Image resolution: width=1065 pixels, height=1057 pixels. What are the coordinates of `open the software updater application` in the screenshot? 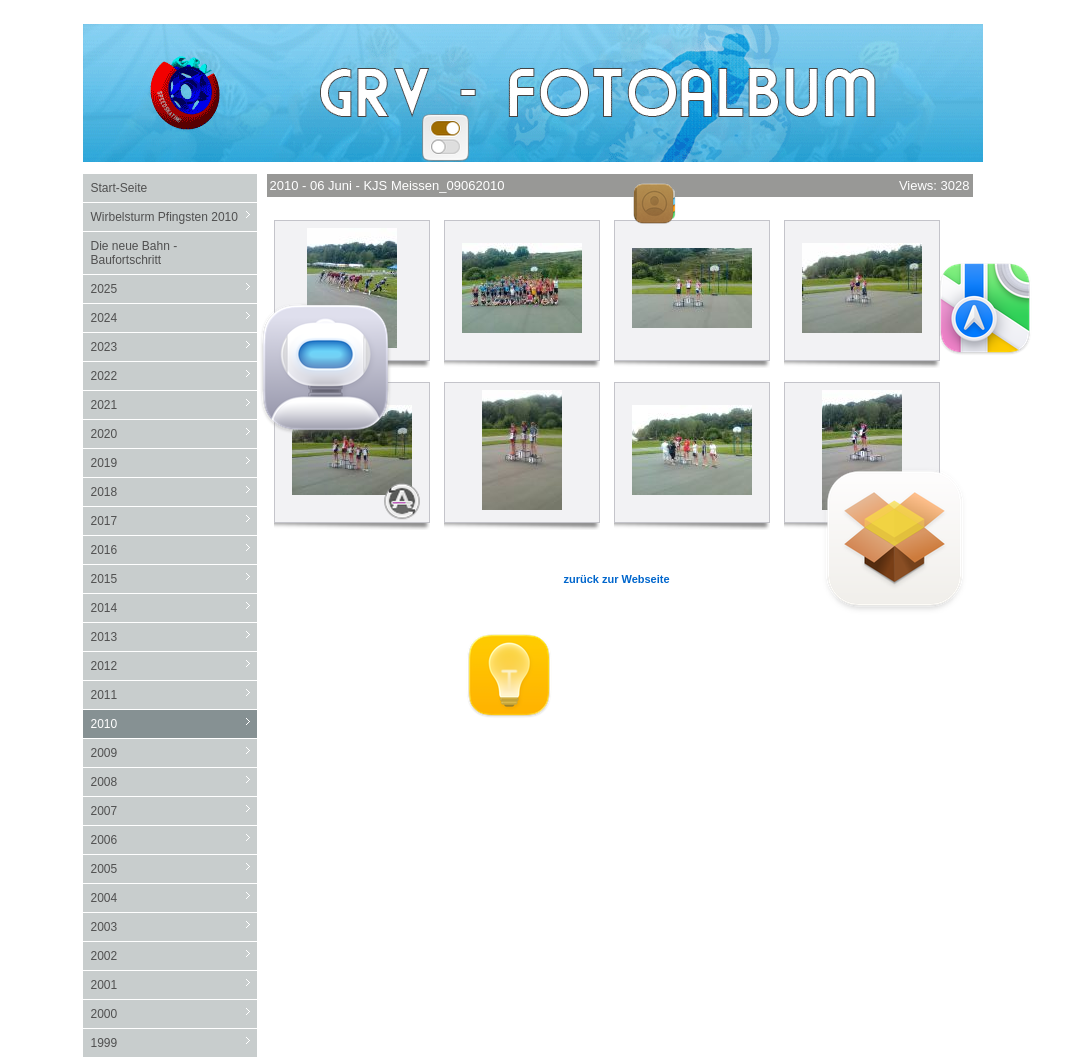 It's located at (402, 501).